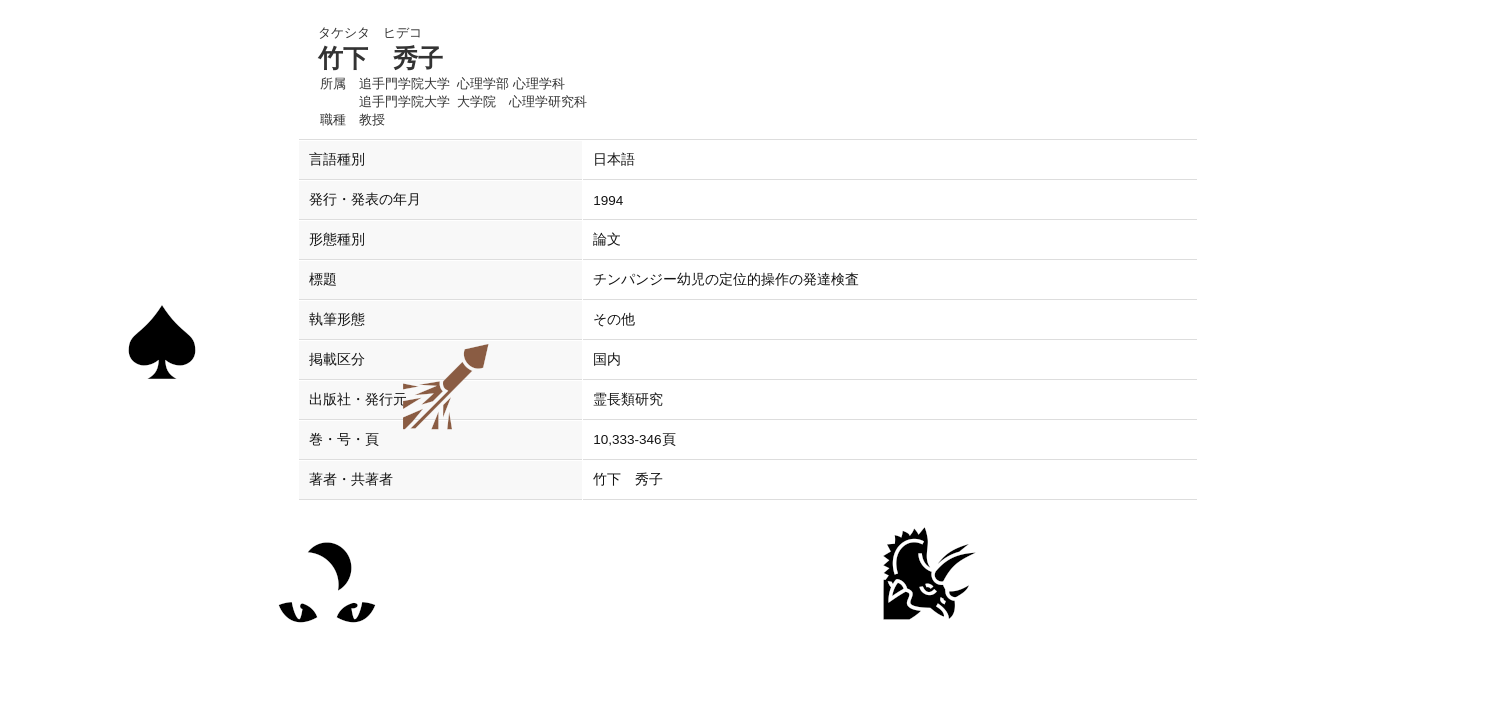 The image size is (1496, 720). What do you see at coordinates (327, 588) in the screenshot?
I see `toggle night vision mode` at bounding box center [327, 588].